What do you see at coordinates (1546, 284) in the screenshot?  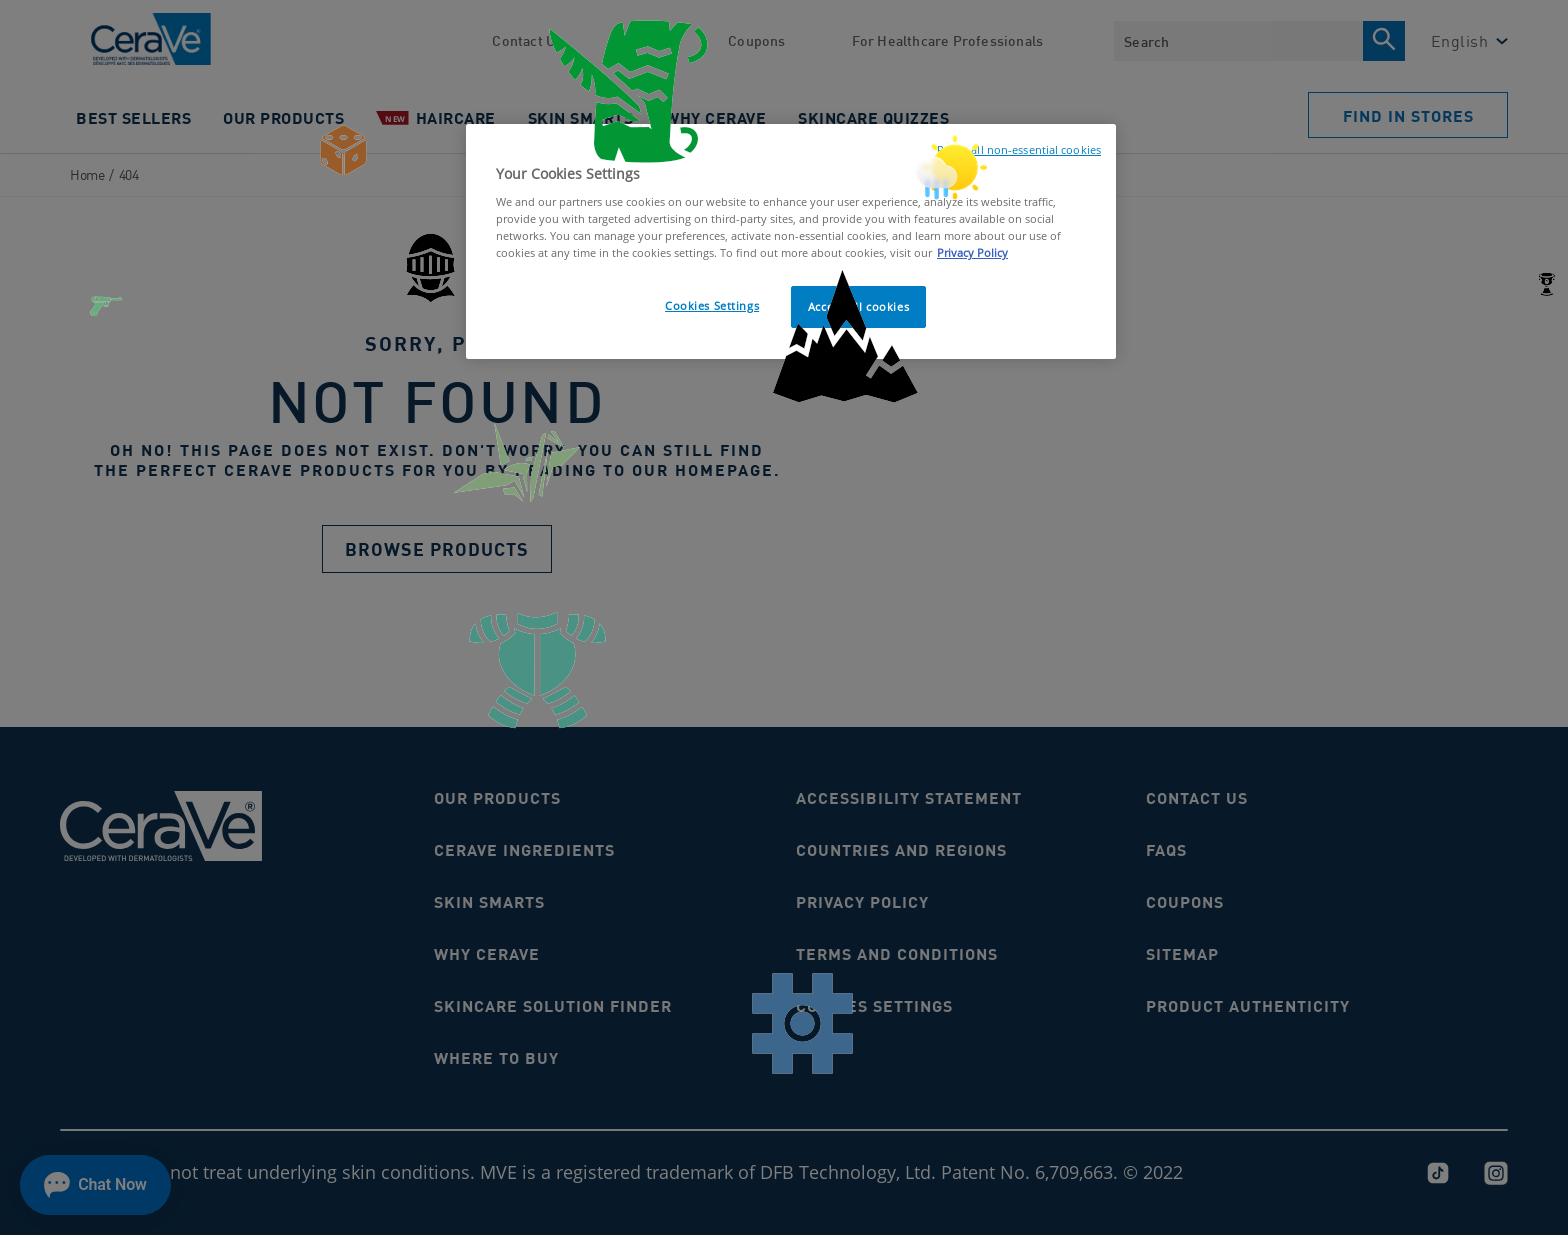 I see `view achievements or trophies` at bounding box center [1546, 284].